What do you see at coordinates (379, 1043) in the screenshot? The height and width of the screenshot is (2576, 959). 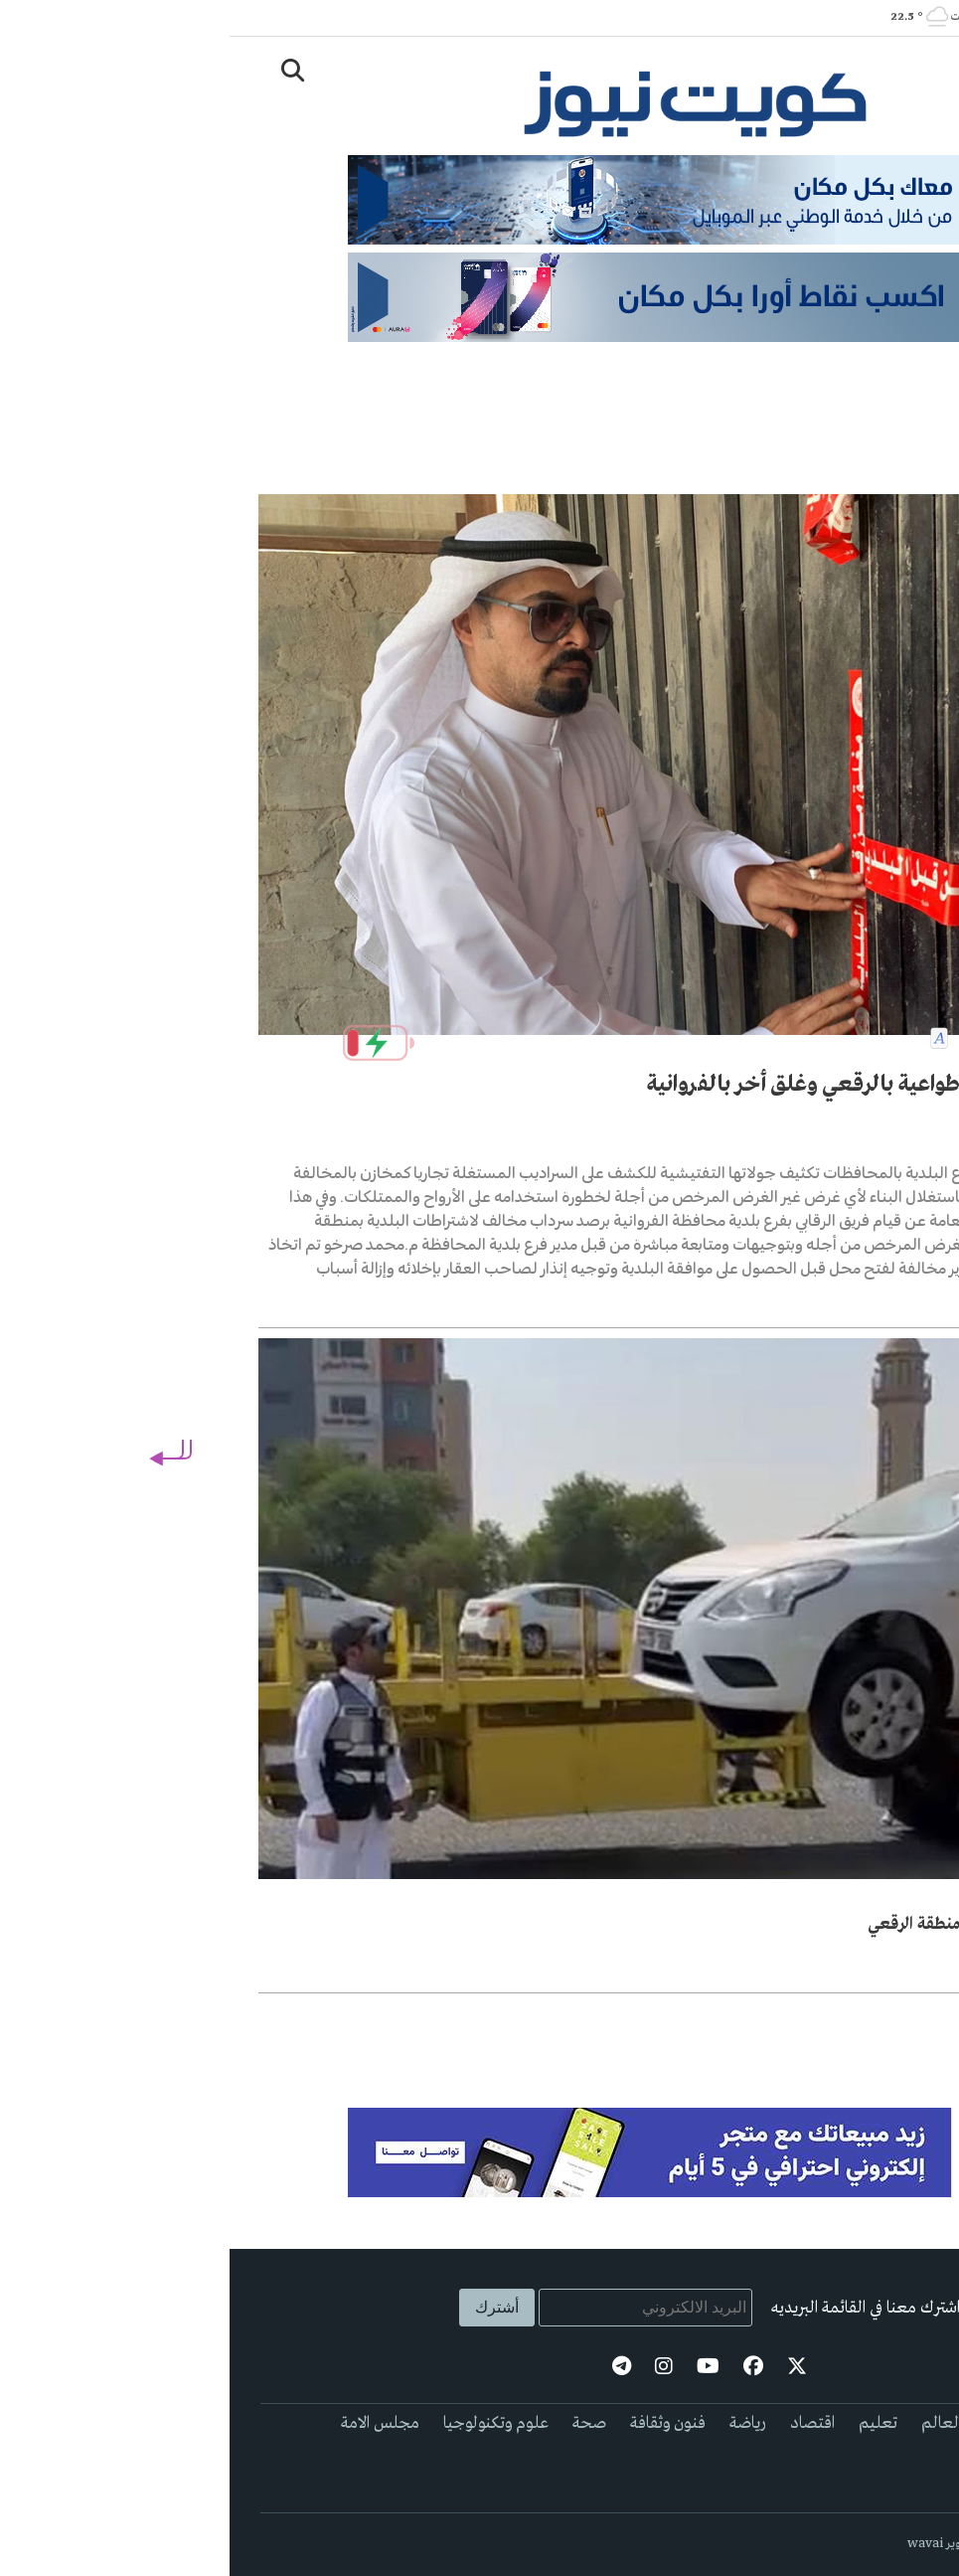 I see `indicates battery is critically low but currently charging` at bounding box center [379, 1043].